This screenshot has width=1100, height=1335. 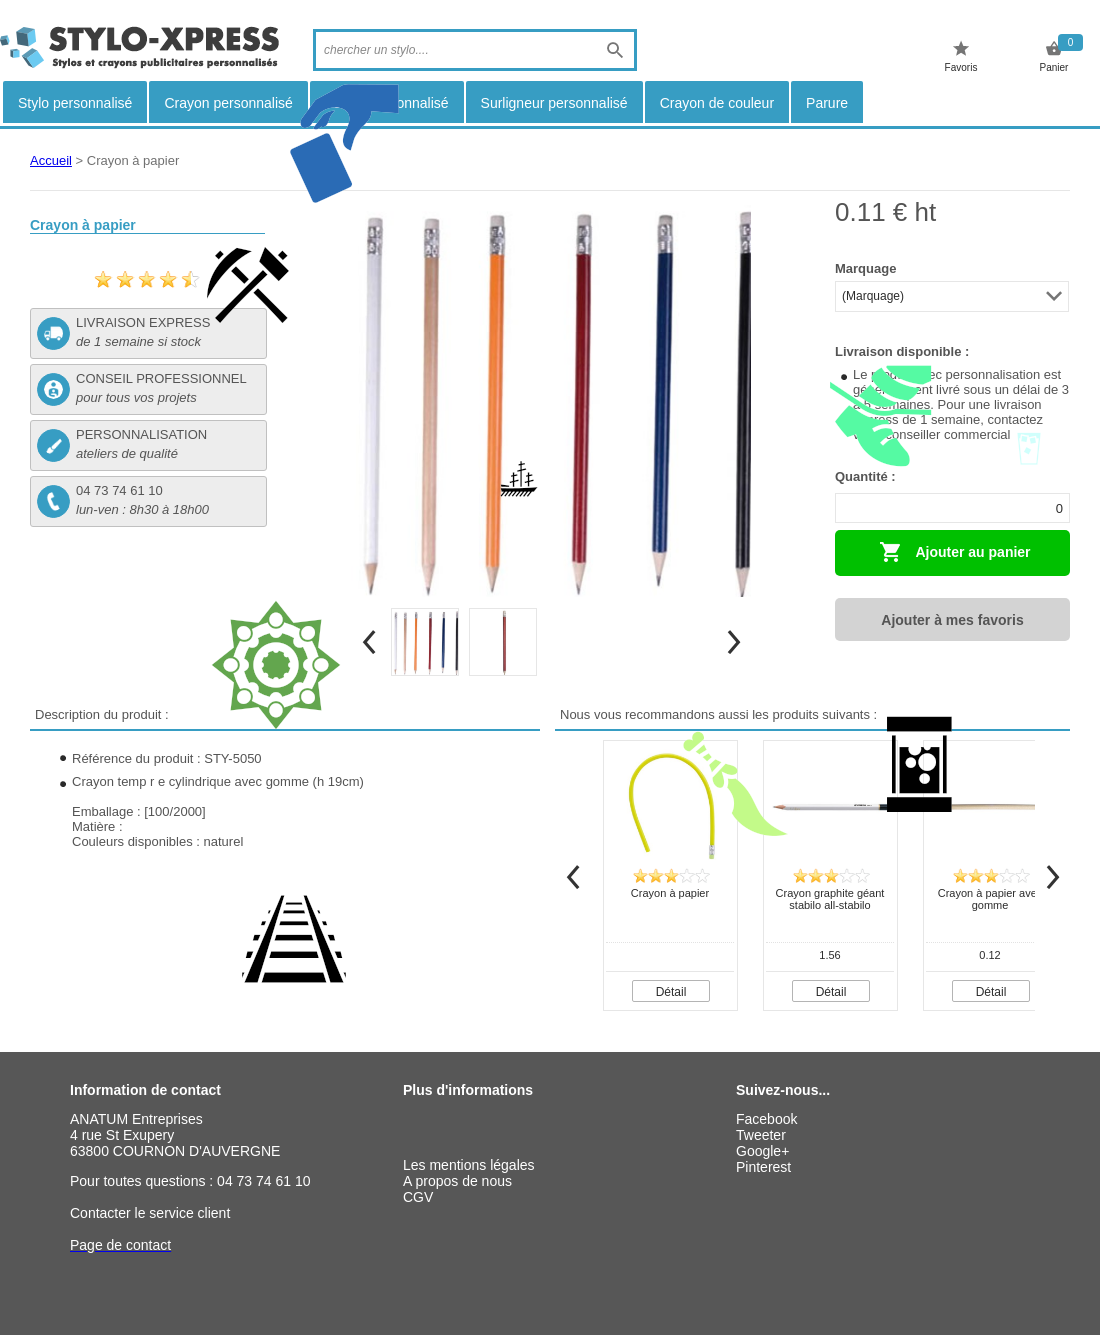 I want to click on equip a bone knife weapon, so click(x=736, y=784).